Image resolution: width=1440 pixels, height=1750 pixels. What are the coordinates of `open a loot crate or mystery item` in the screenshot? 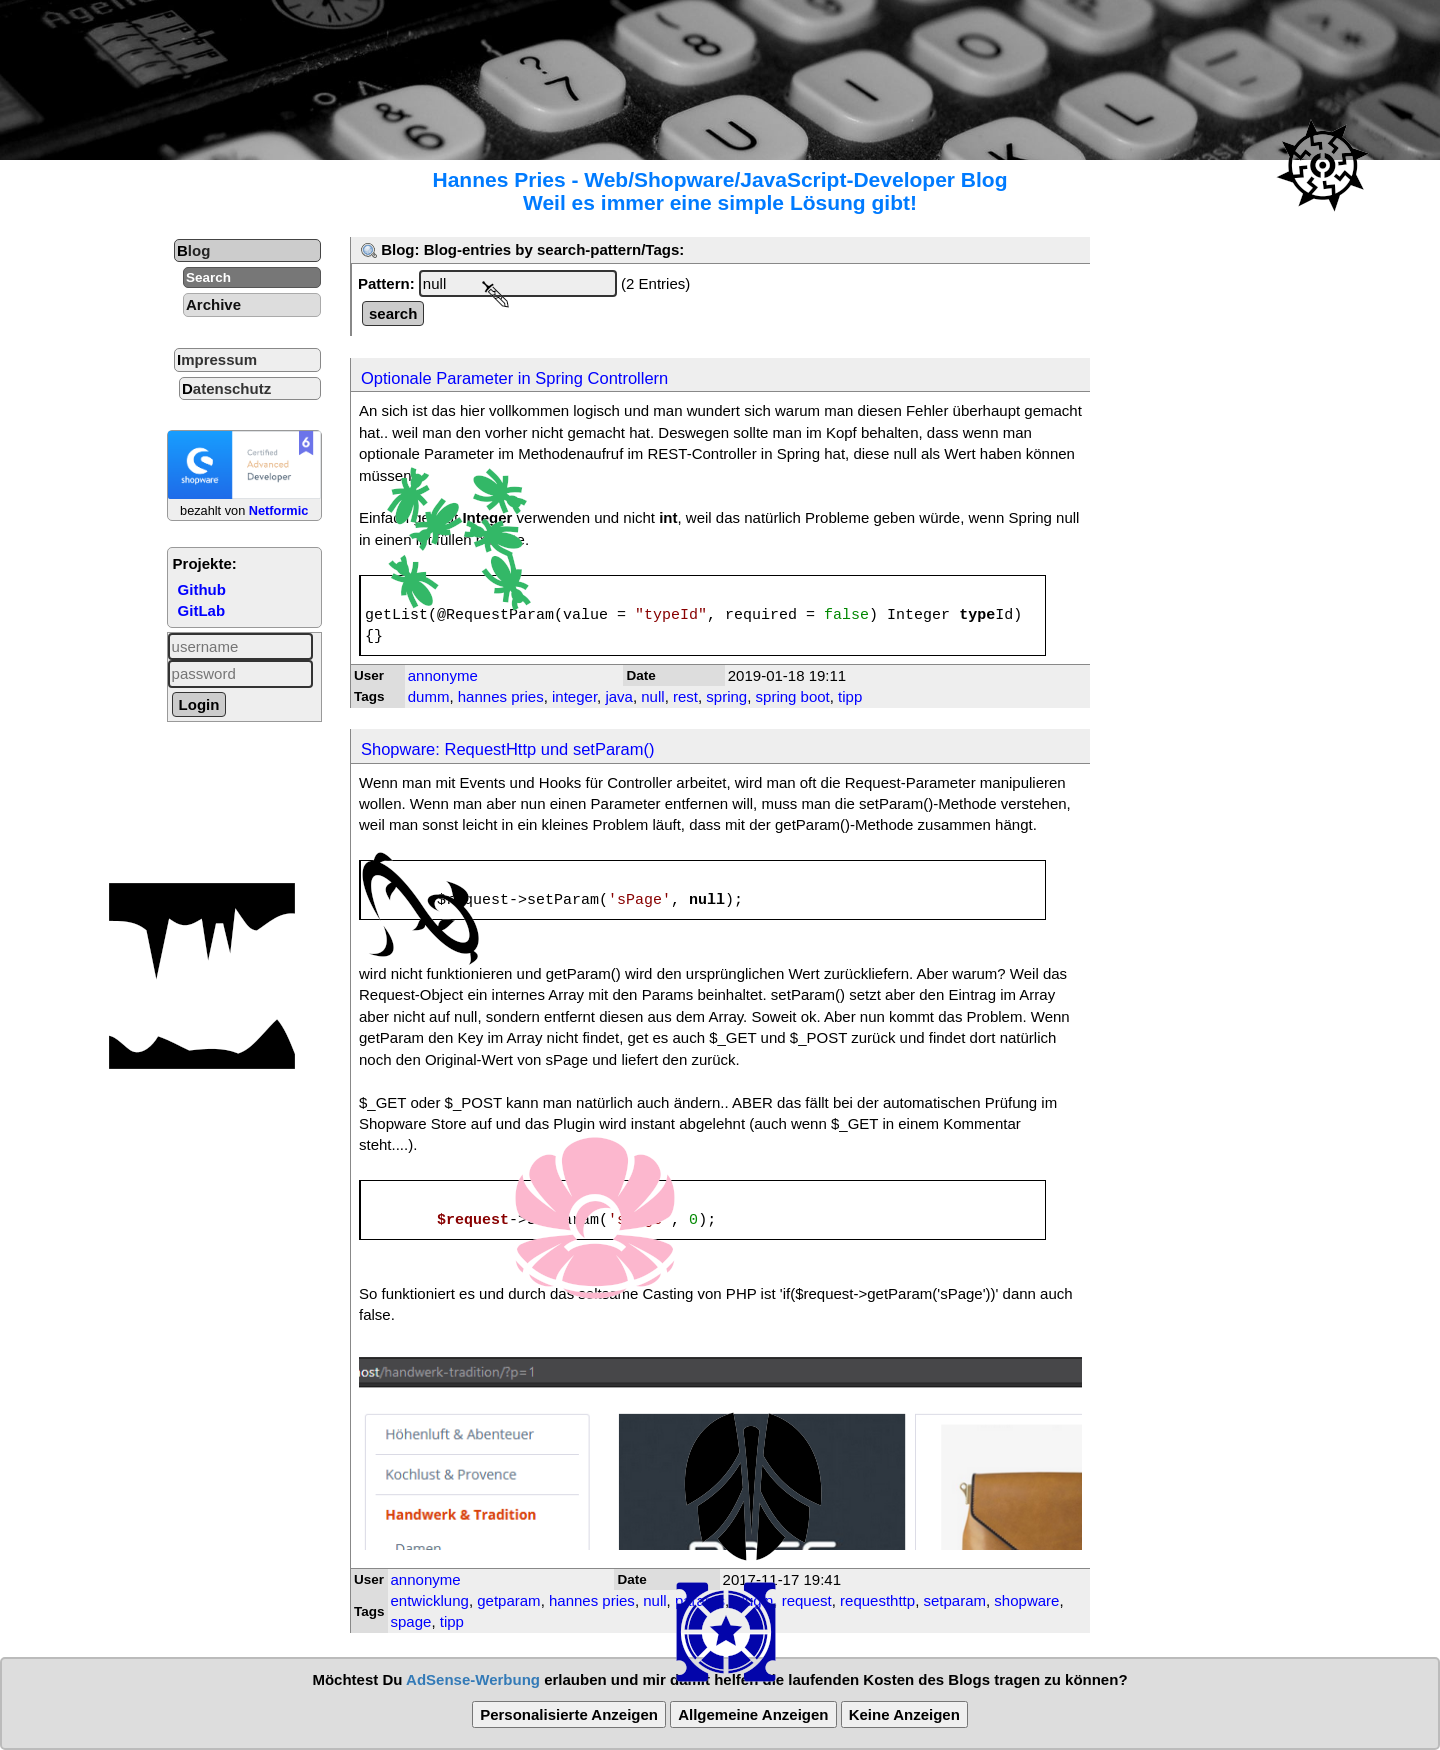 It's located at (752, 1486).